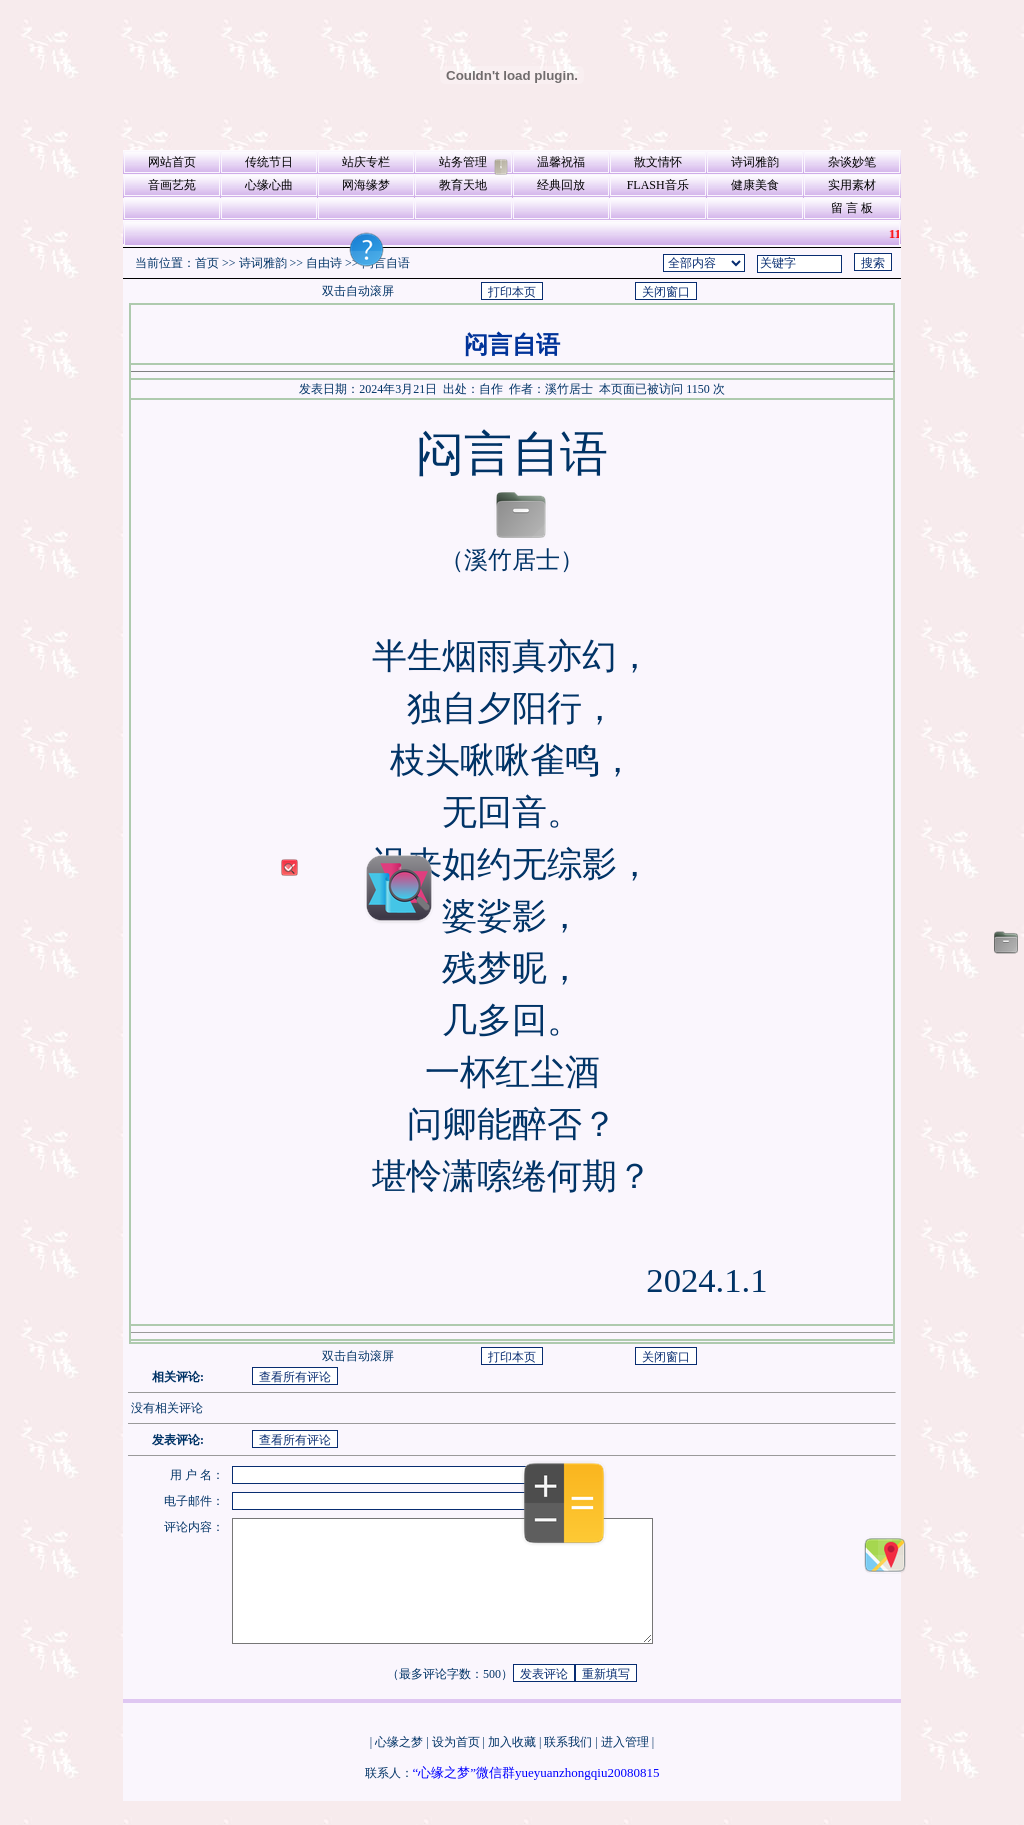  I want to click on open dconf editor settings application, so click(289, 867).